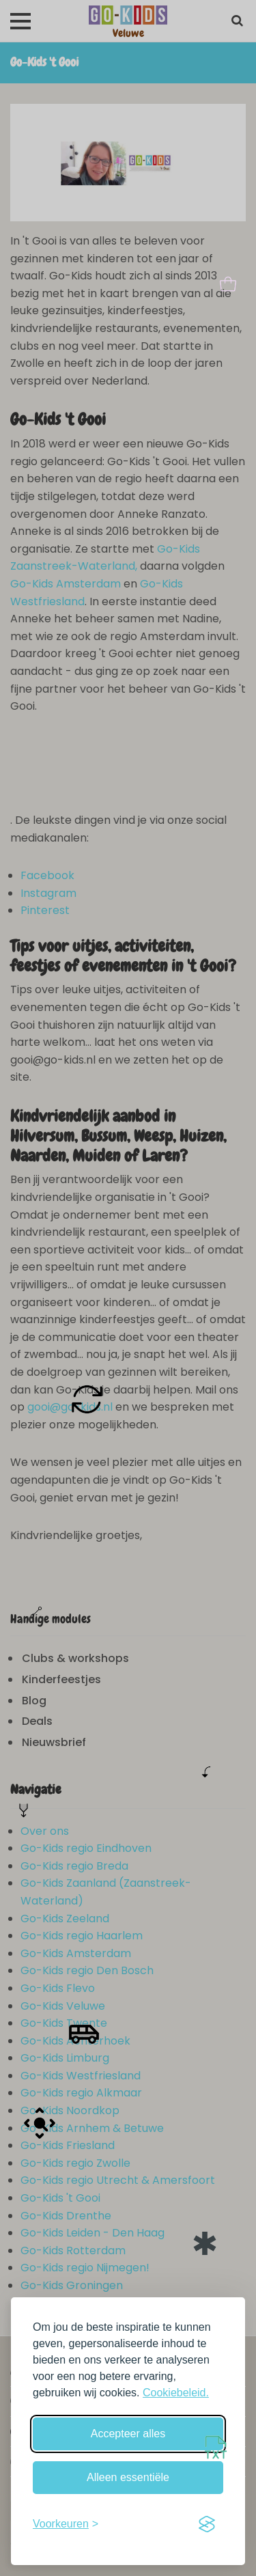 The image size is (256, 2576). What do you see at coordinates (36, 1612) in the screenshot?
I see `draw a line between two points` at bounding box center [36, 1612].